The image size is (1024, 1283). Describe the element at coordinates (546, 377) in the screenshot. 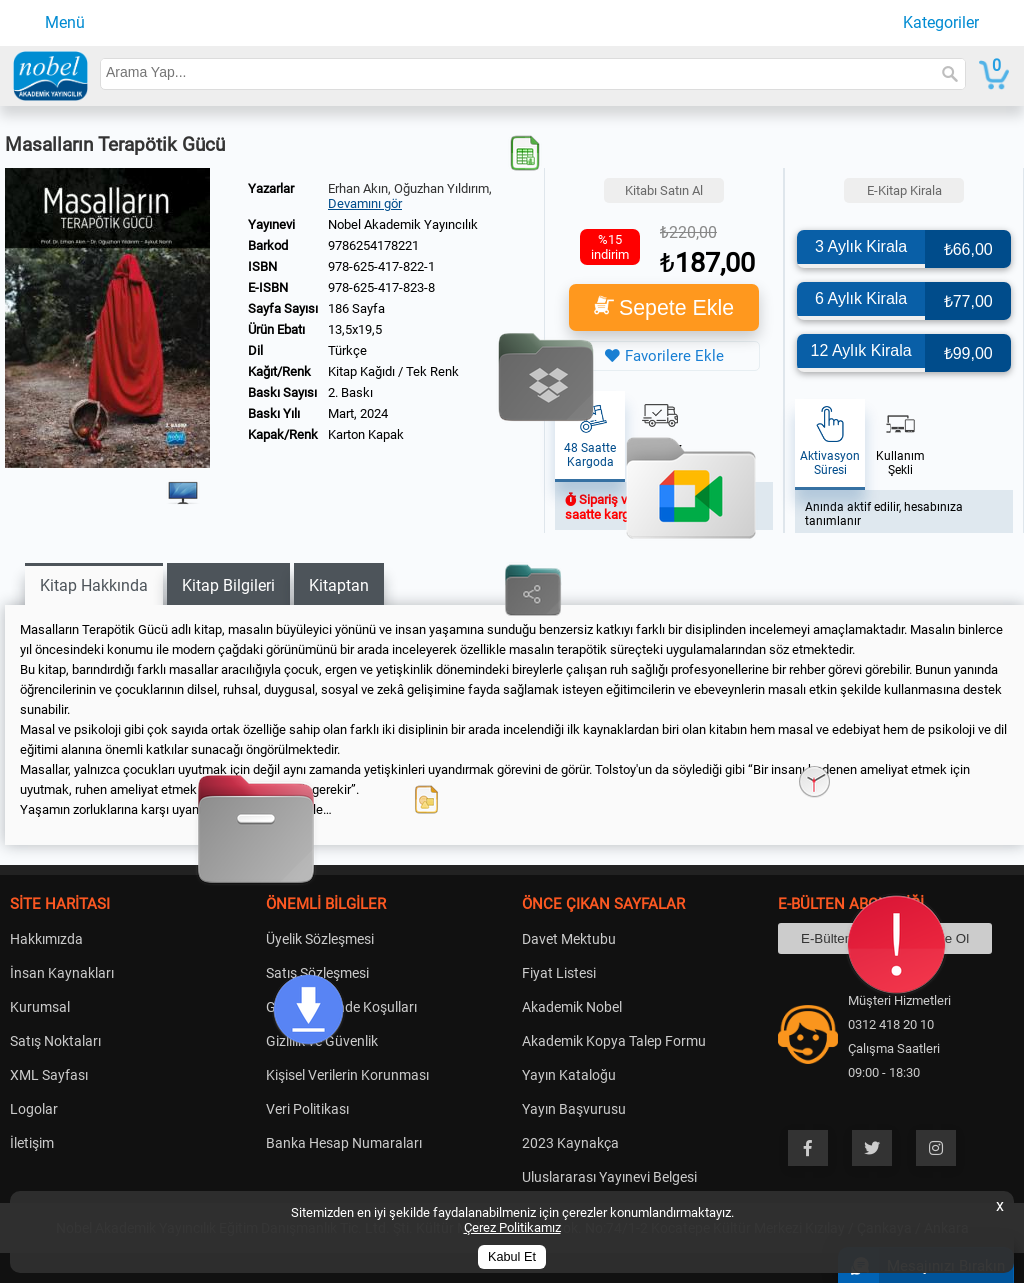

I see `open your dropbox folder` at that location.